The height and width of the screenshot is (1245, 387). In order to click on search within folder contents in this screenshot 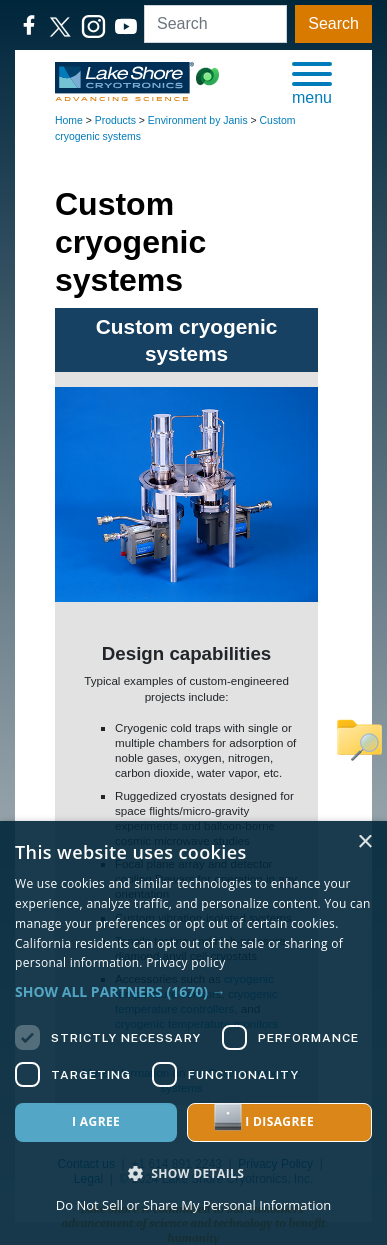, I will do `click(359, 738)`.